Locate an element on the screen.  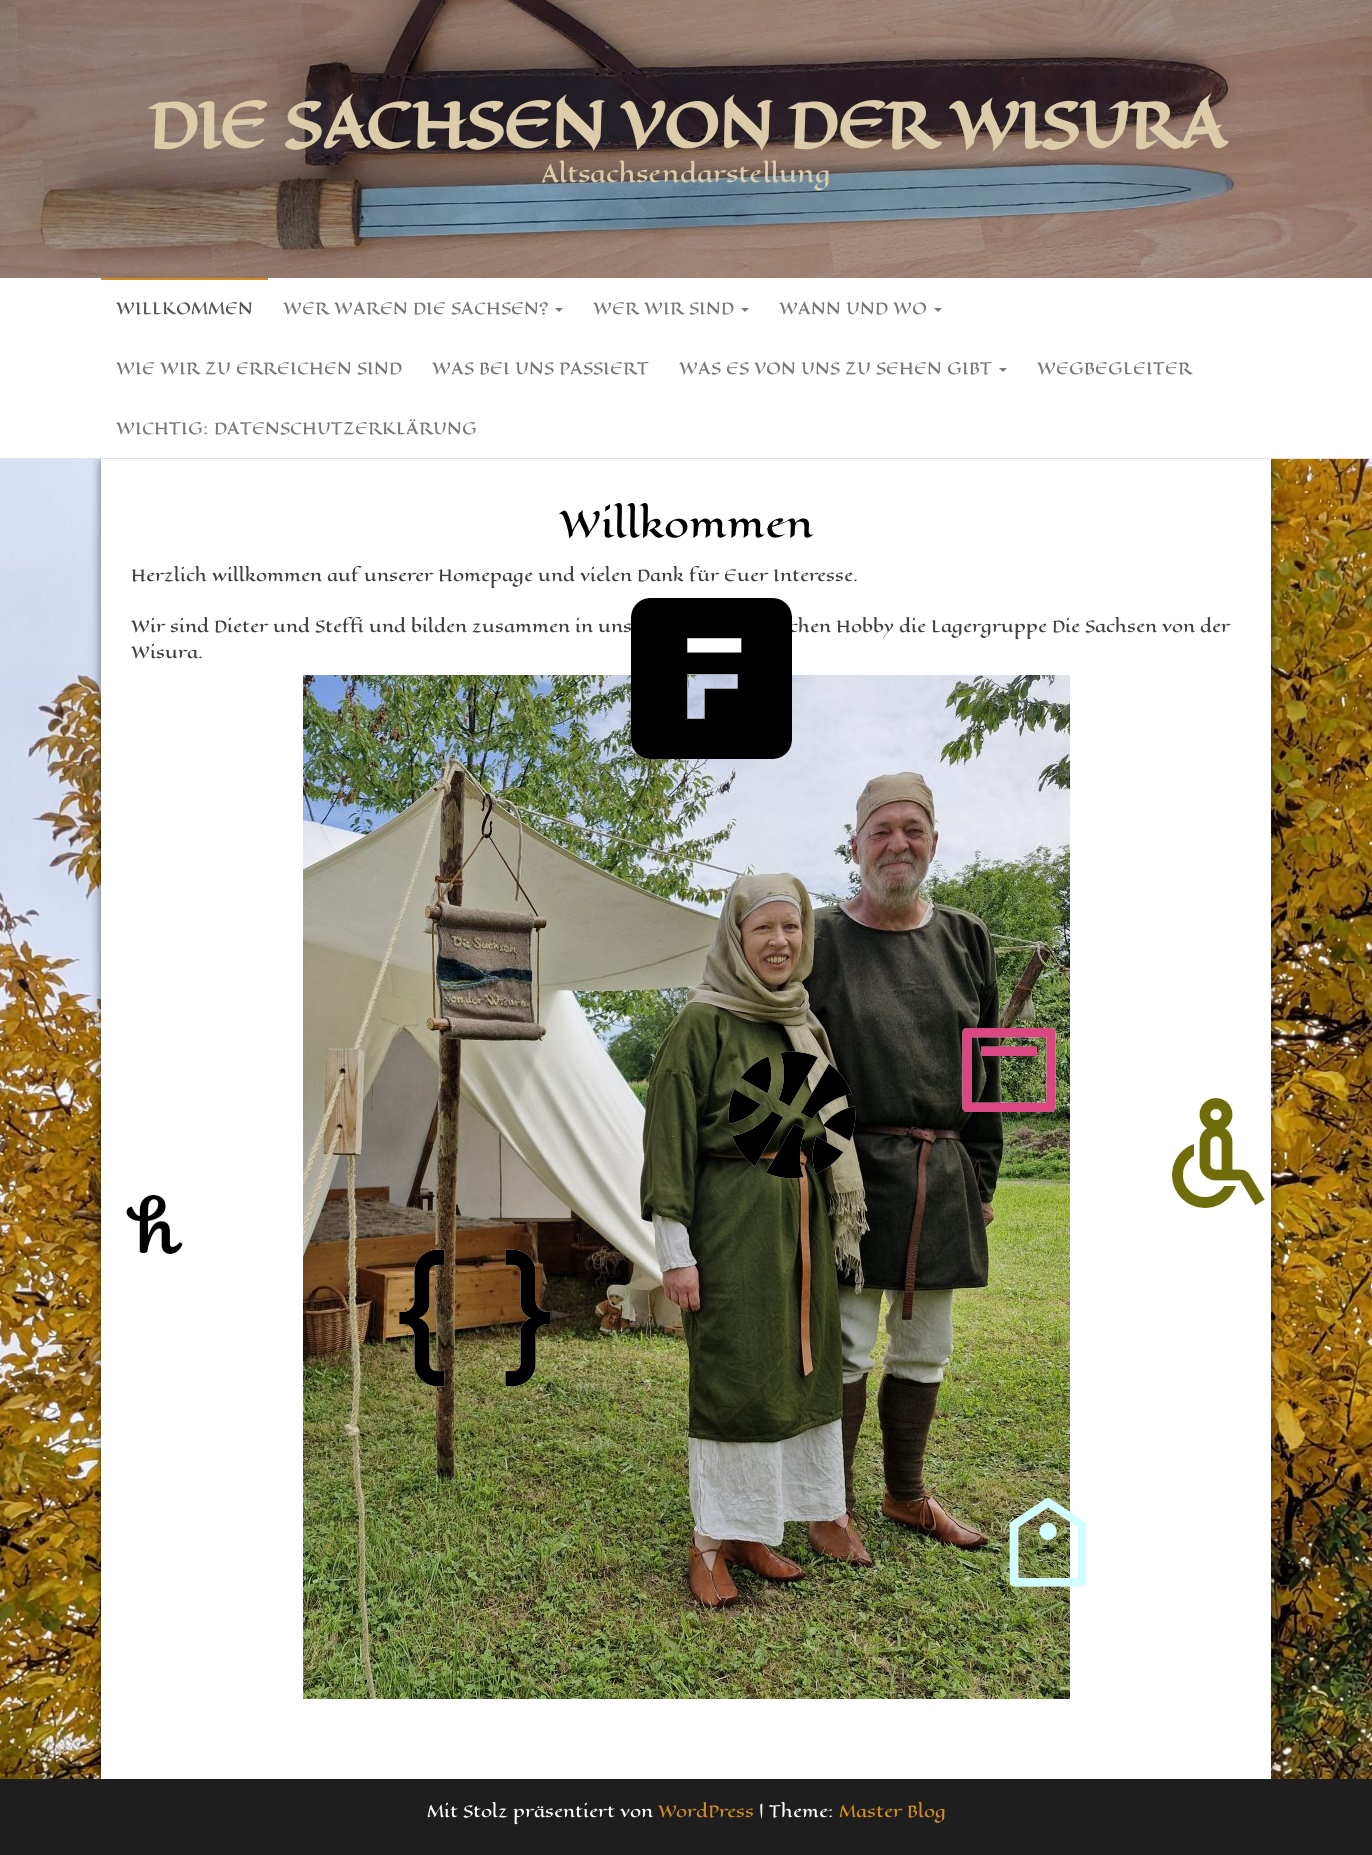
open the Honey browser extension is located at coordinates (154, 1224).